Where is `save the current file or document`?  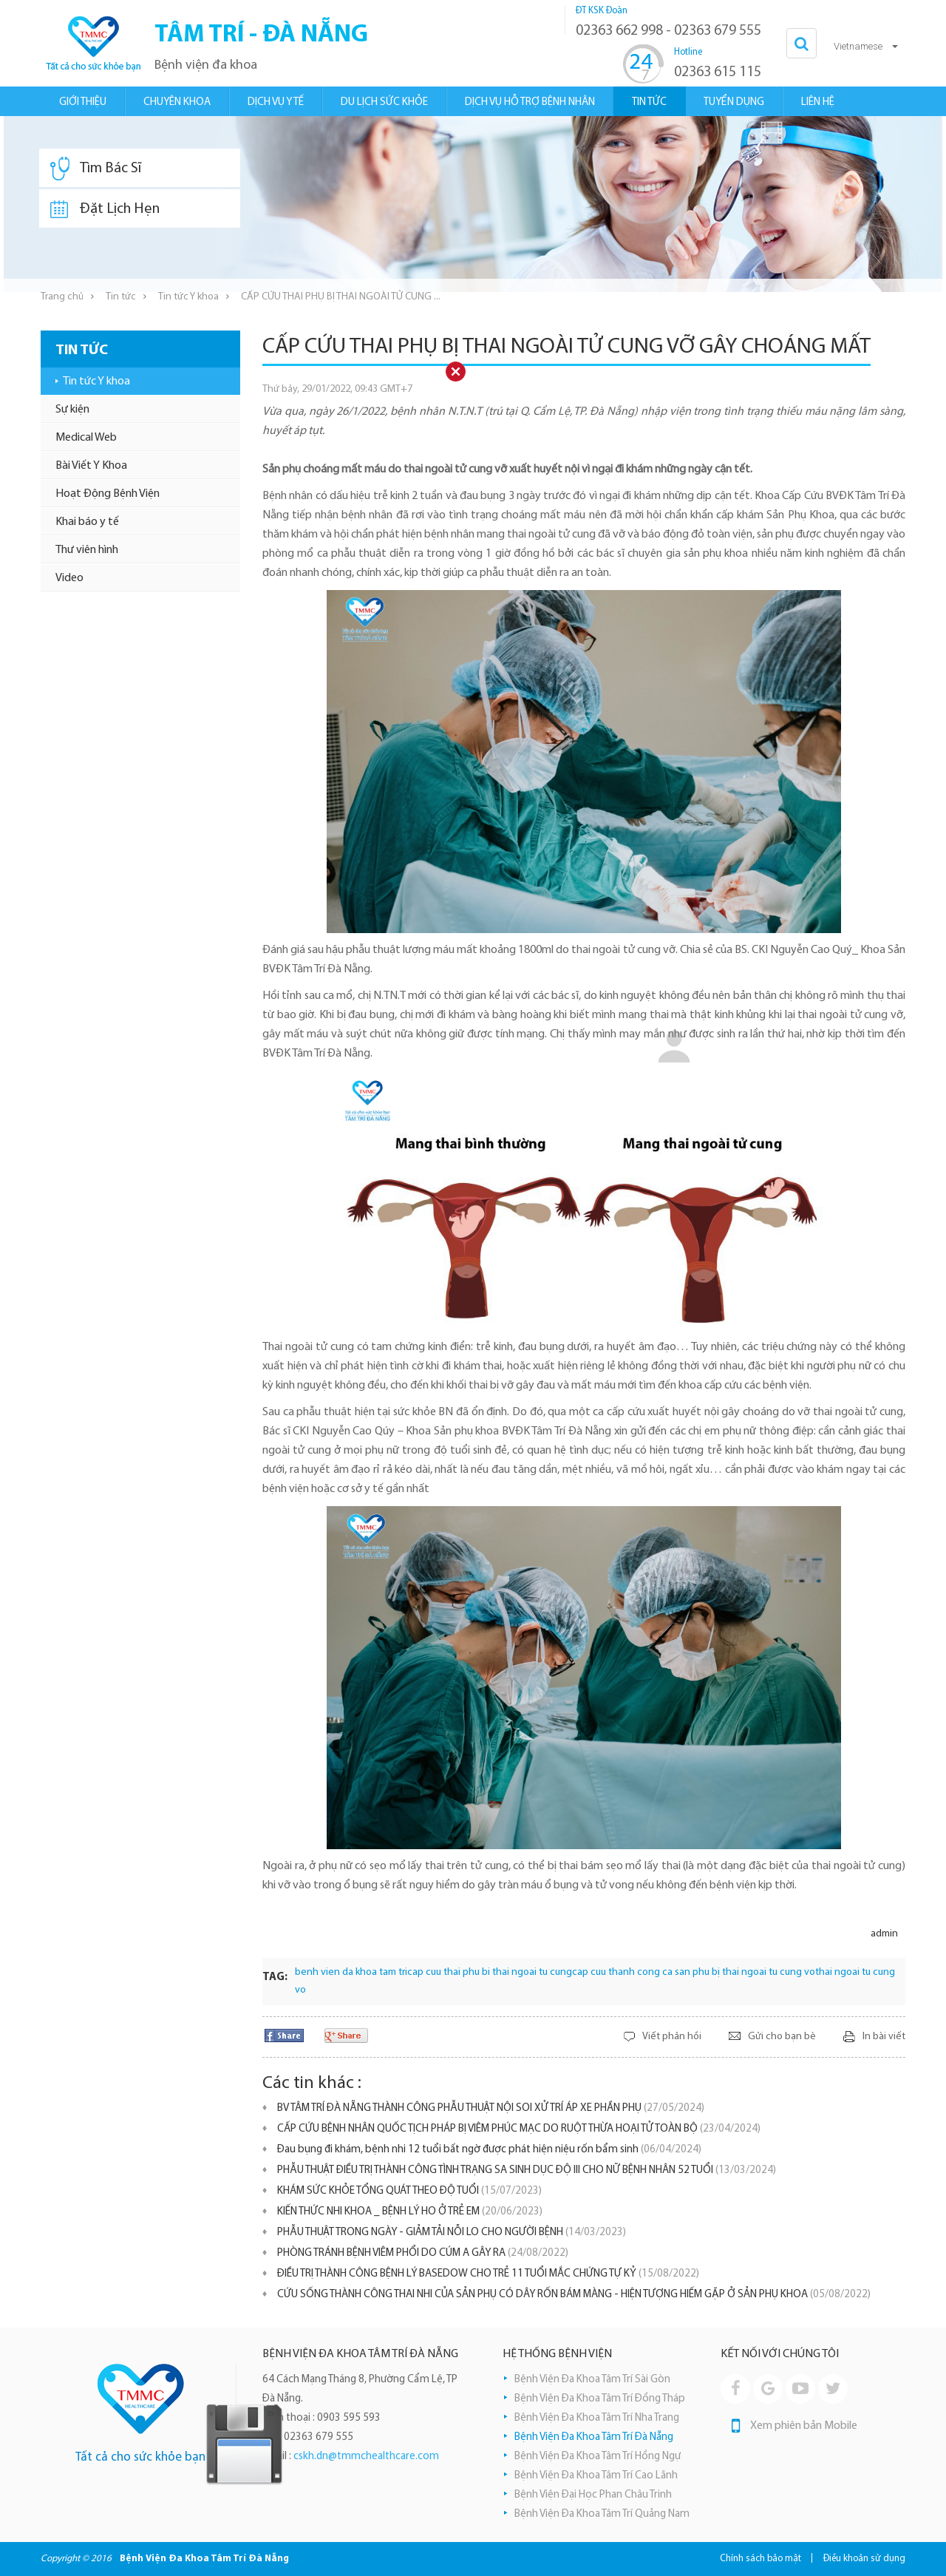
save the current file or document is located at coordinates (244, 2444).